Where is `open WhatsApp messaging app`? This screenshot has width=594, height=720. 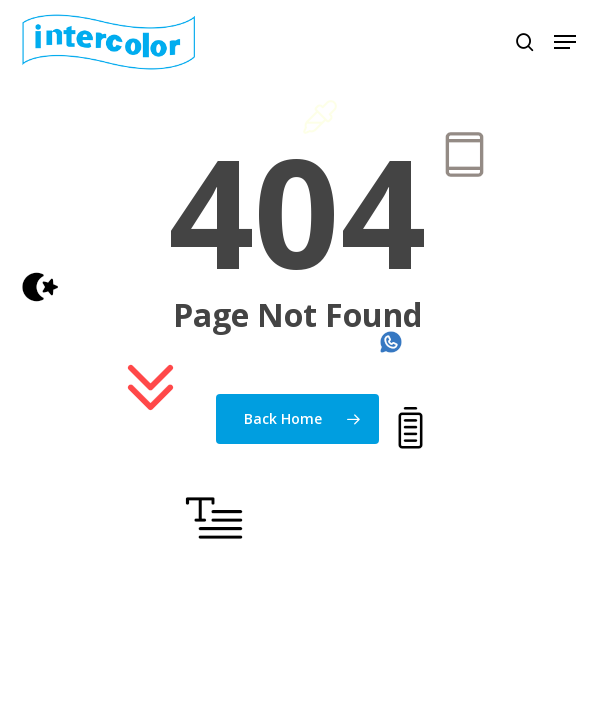
open WhatsApp messaging app is located at coordinates (391, 342).